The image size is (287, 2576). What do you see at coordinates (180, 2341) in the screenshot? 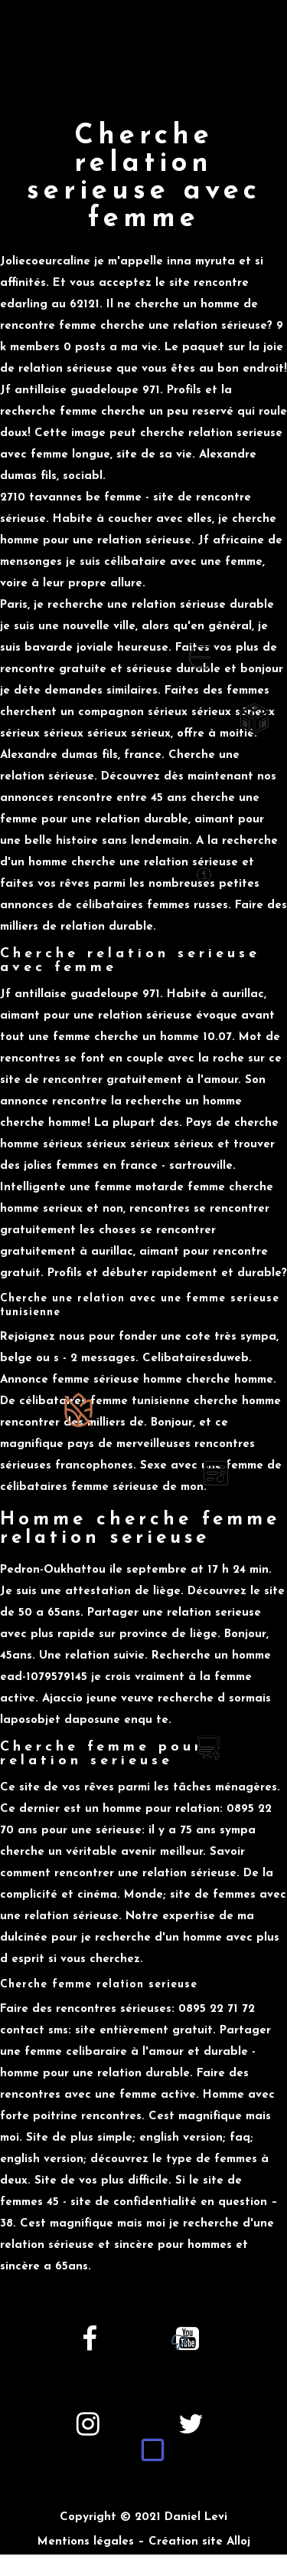
I see `dislike or downvote content` at bounding box center [180, 2341].